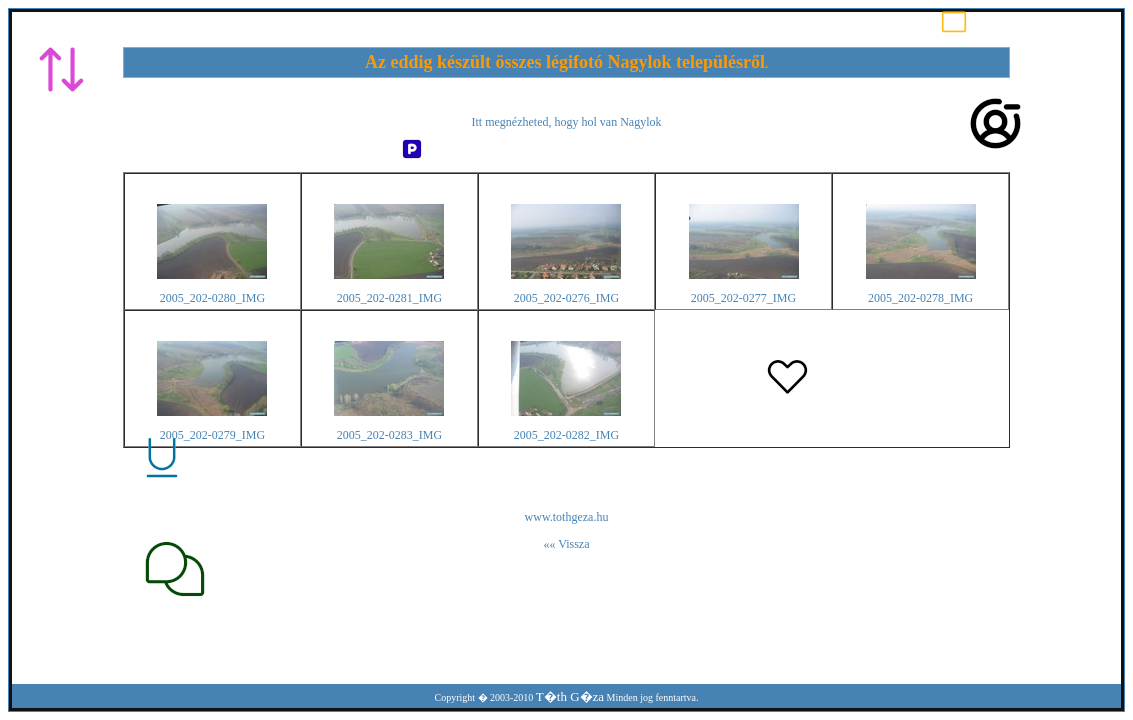 The height and width of the screenshot is (720, 1133). What do you see at coordinates (995, 123) in the screenshot?
I see `remove a user from your contacts` at bounding box center [995, 123].